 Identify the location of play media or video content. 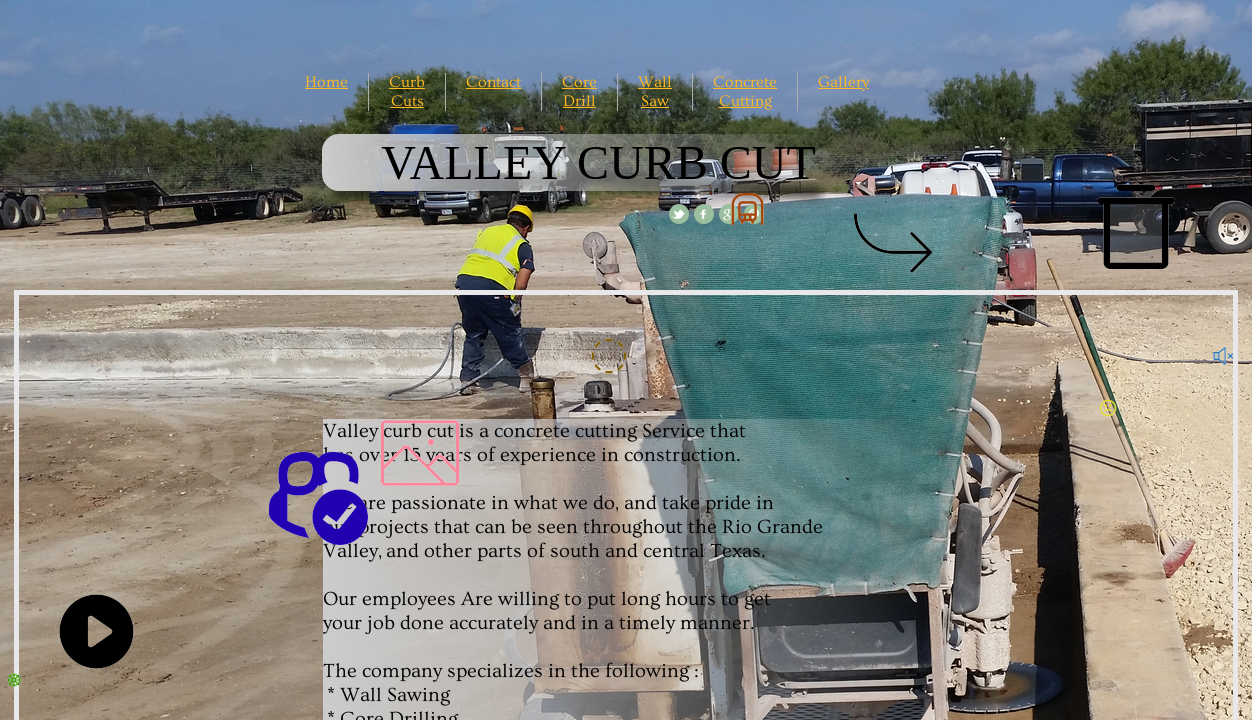
(96, 631).